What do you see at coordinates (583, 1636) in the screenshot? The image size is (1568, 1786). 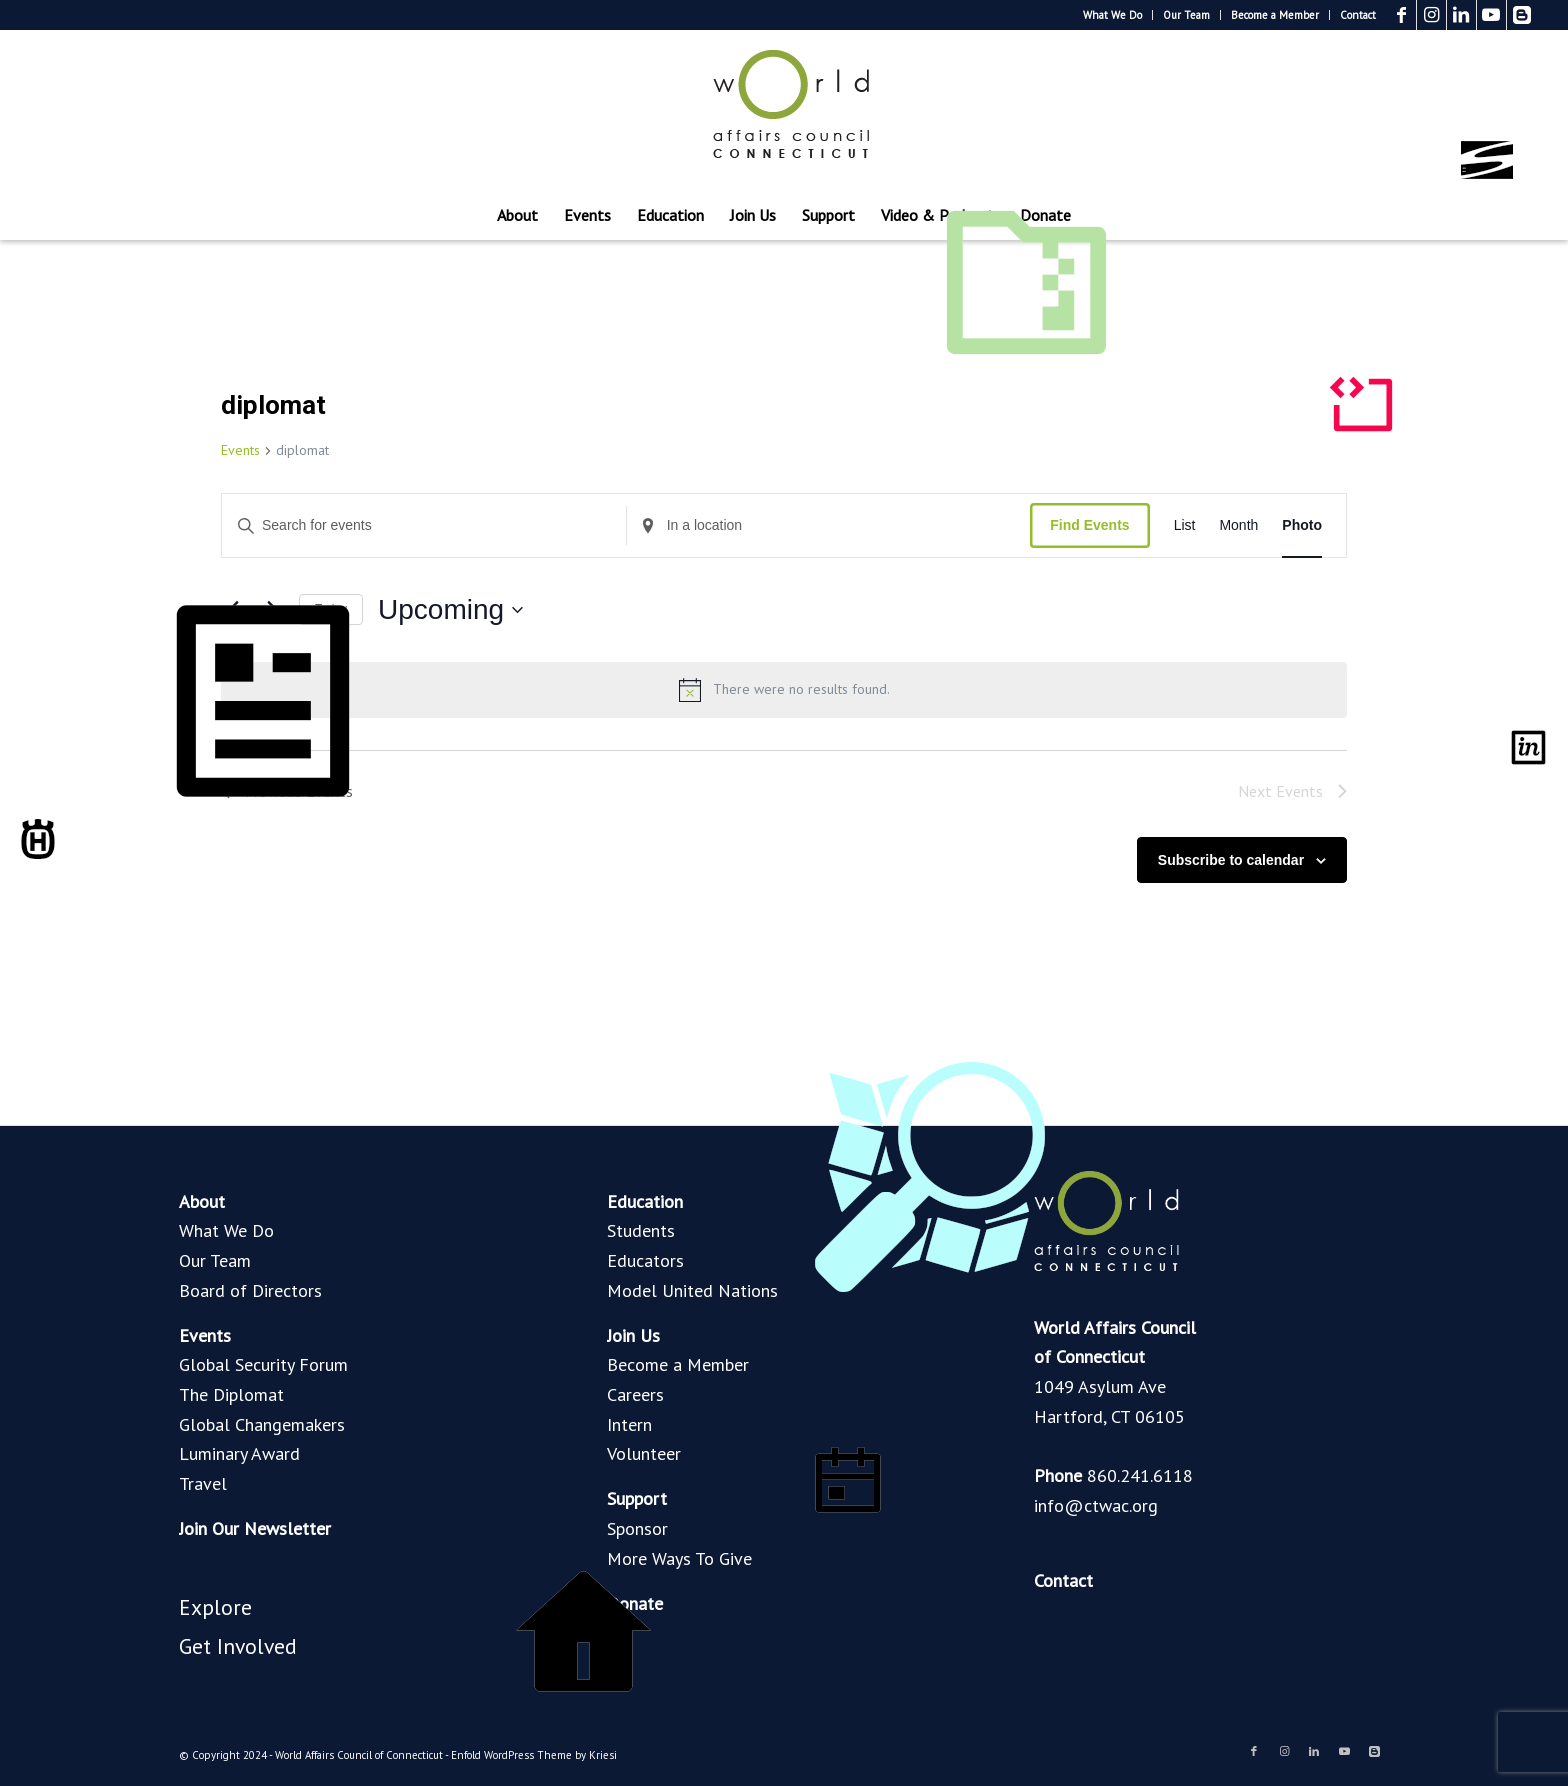 I see `navigate to home screen` at bounding box center [583, 1636].